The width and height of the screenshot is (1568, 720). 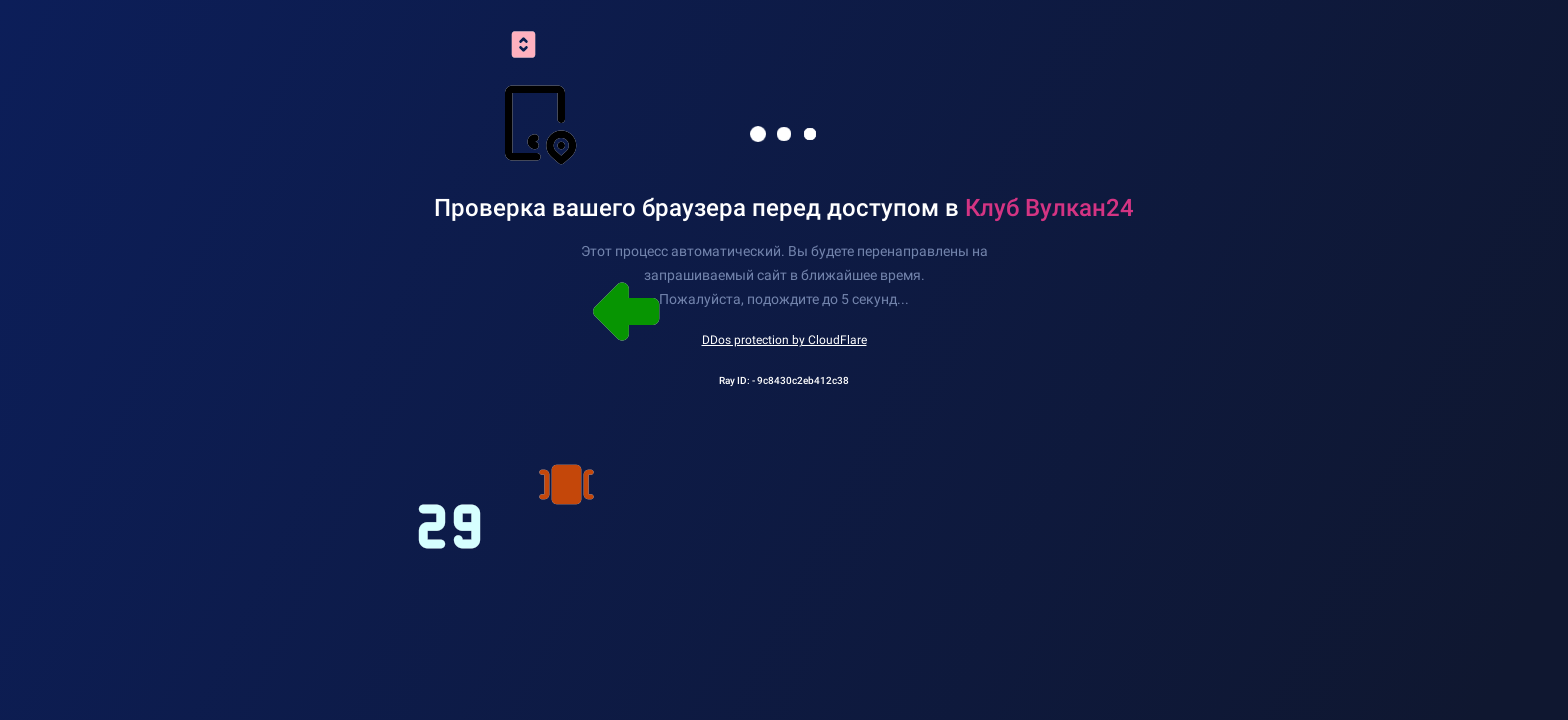 I want to click on go back to the previous screen, so click(x=625, y=311).